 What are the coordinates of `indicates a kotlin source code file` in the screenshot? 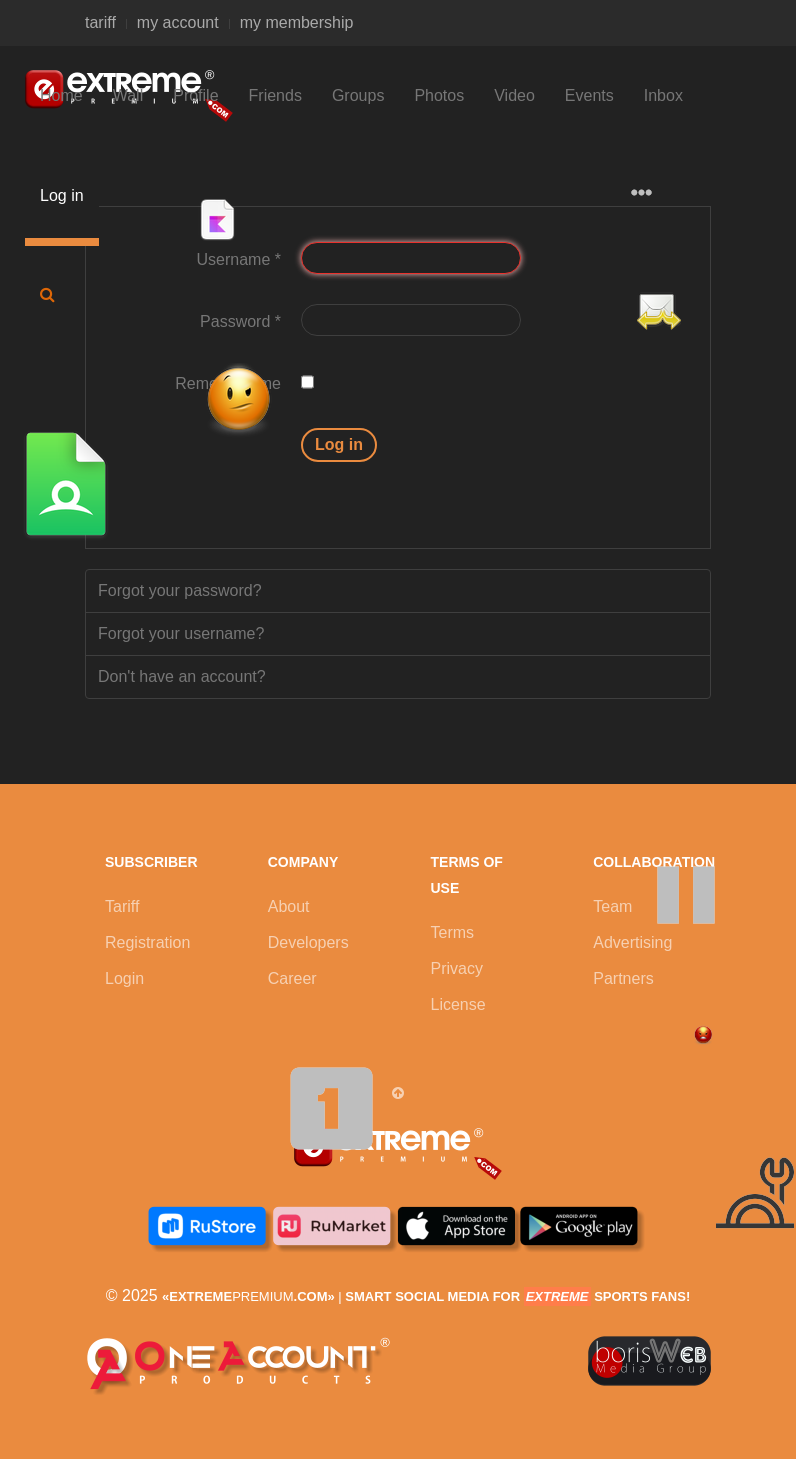 It's located at (217, 219).